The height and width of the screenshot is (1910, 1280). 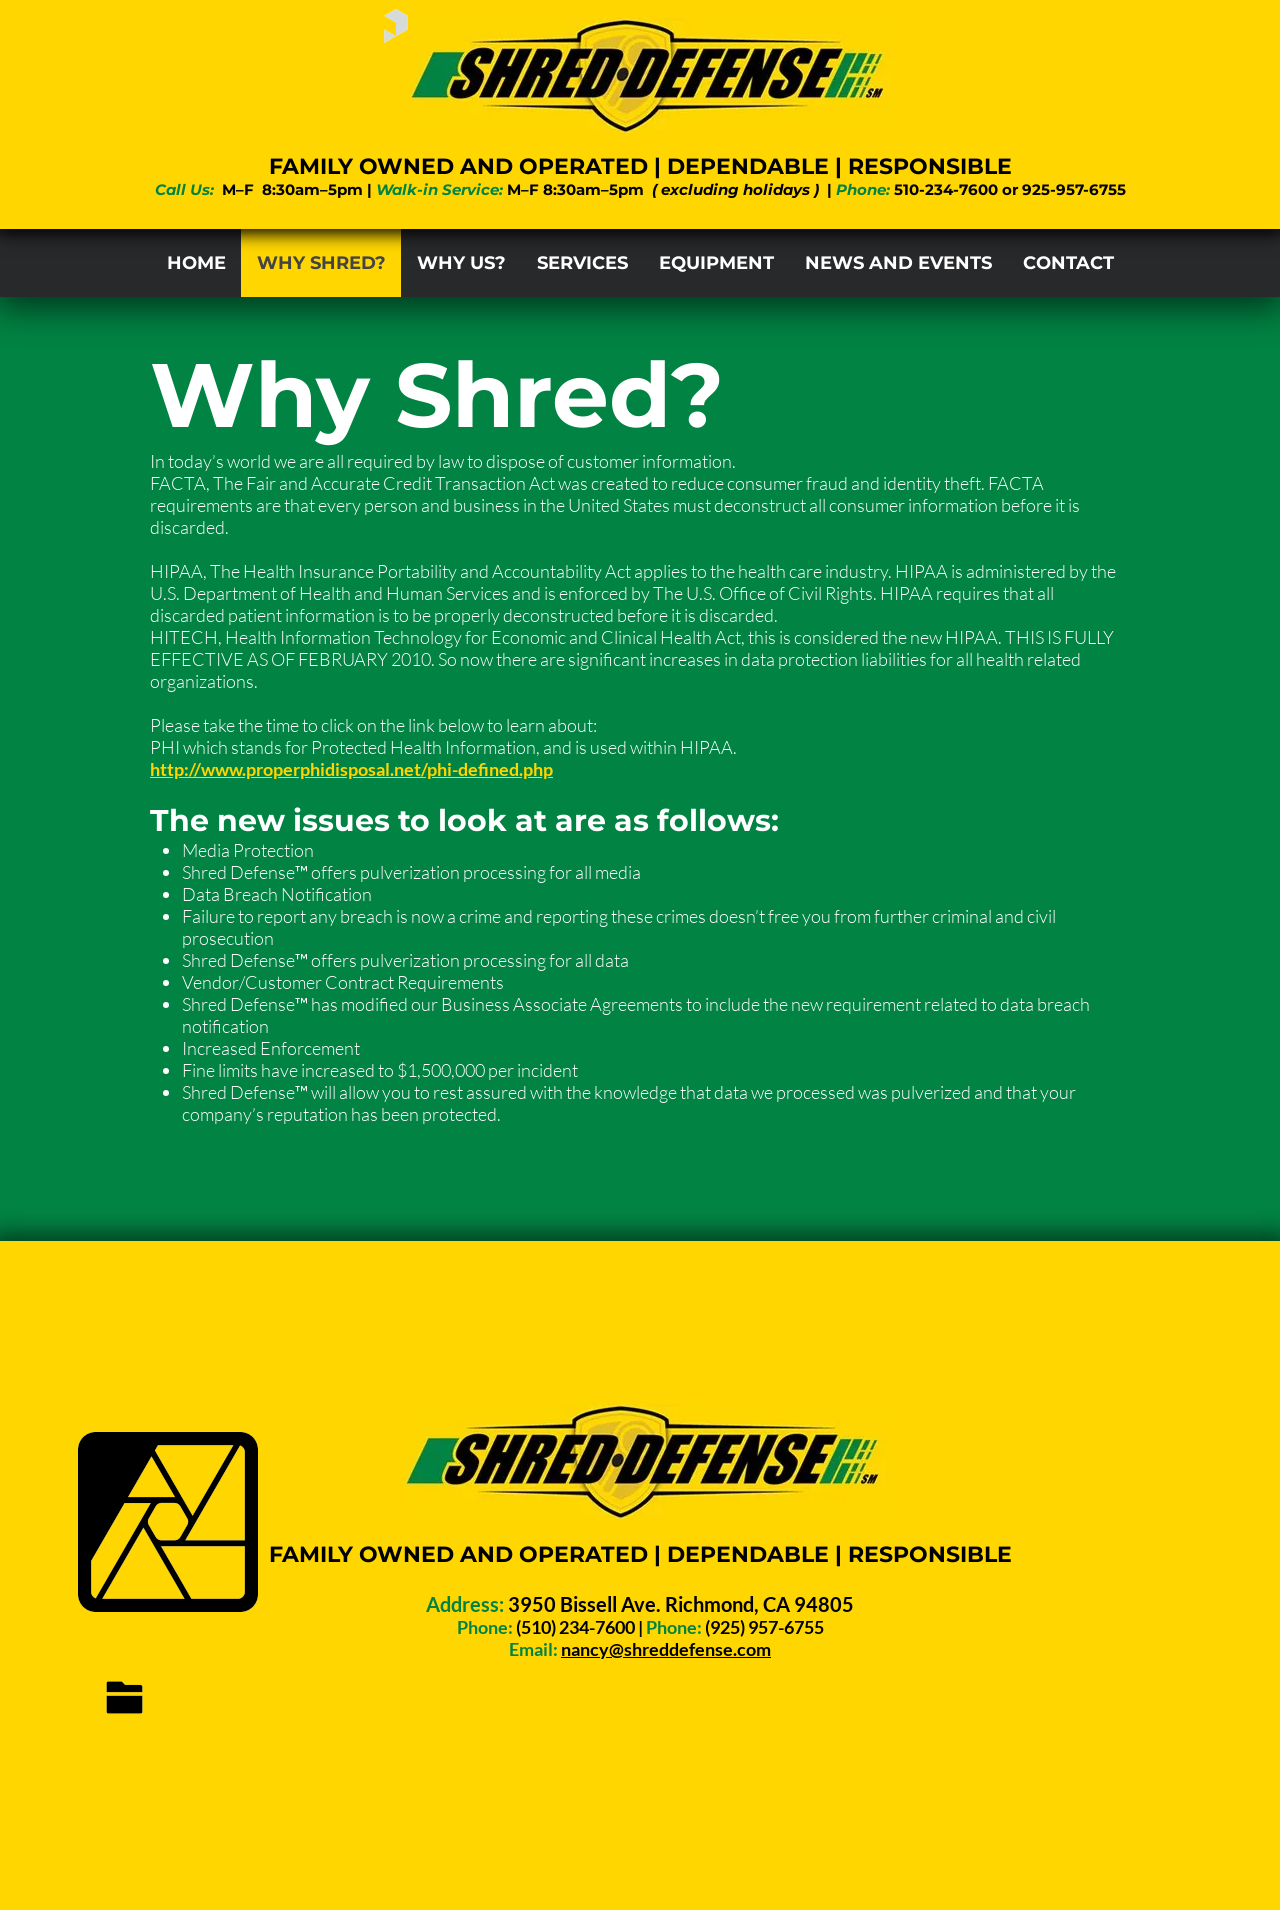 What do you see at coordinates (124, 1697) in the screenshot?
I see `open folder to view files` at bounding box center [124, 1697].